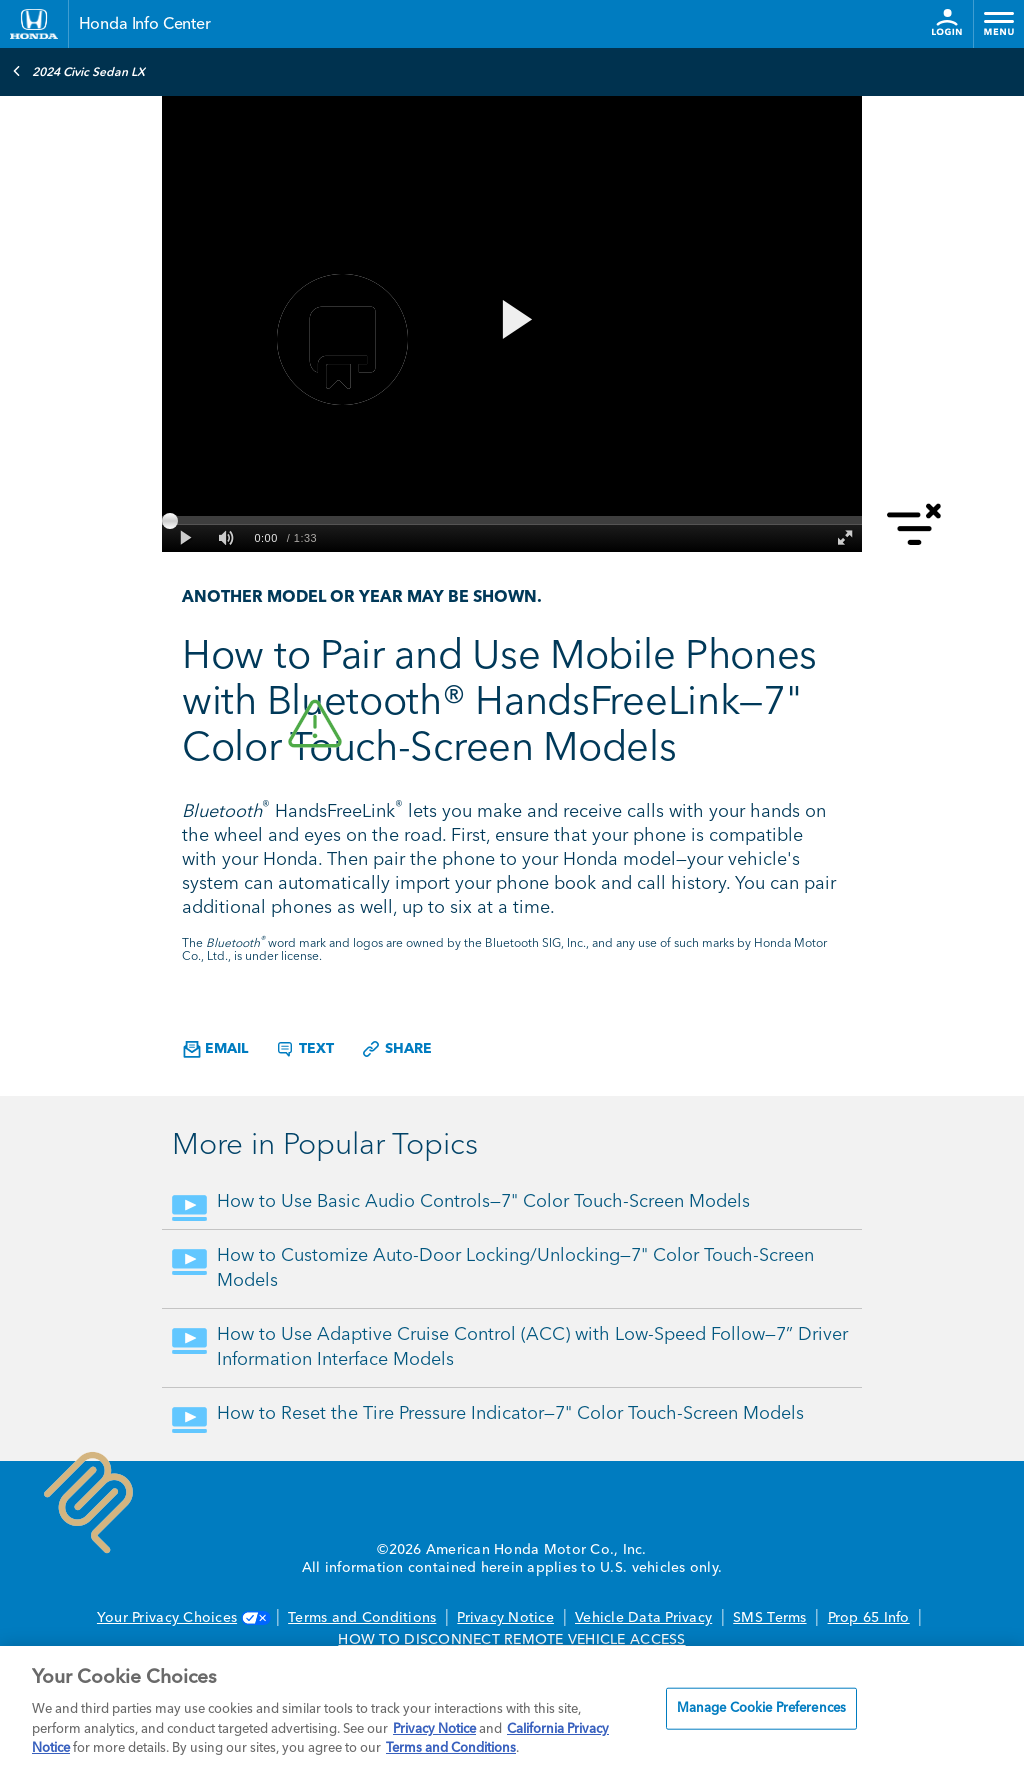 The width and height of the screenshot is (1024, 1769). I want to click on connect to model context protocol services, so click(89, 1502).